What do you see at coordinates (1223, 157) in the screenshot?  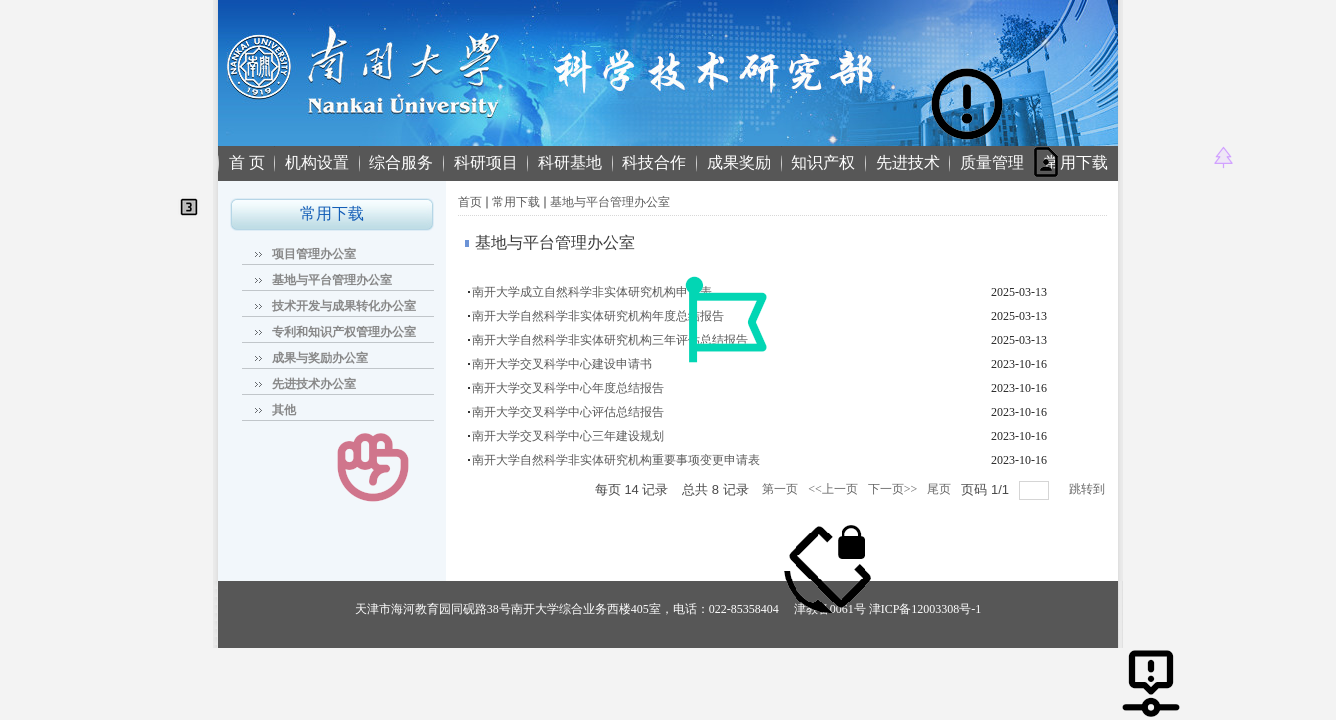 I see `represents nature or environmental features` at bounding box center [1223, 157].